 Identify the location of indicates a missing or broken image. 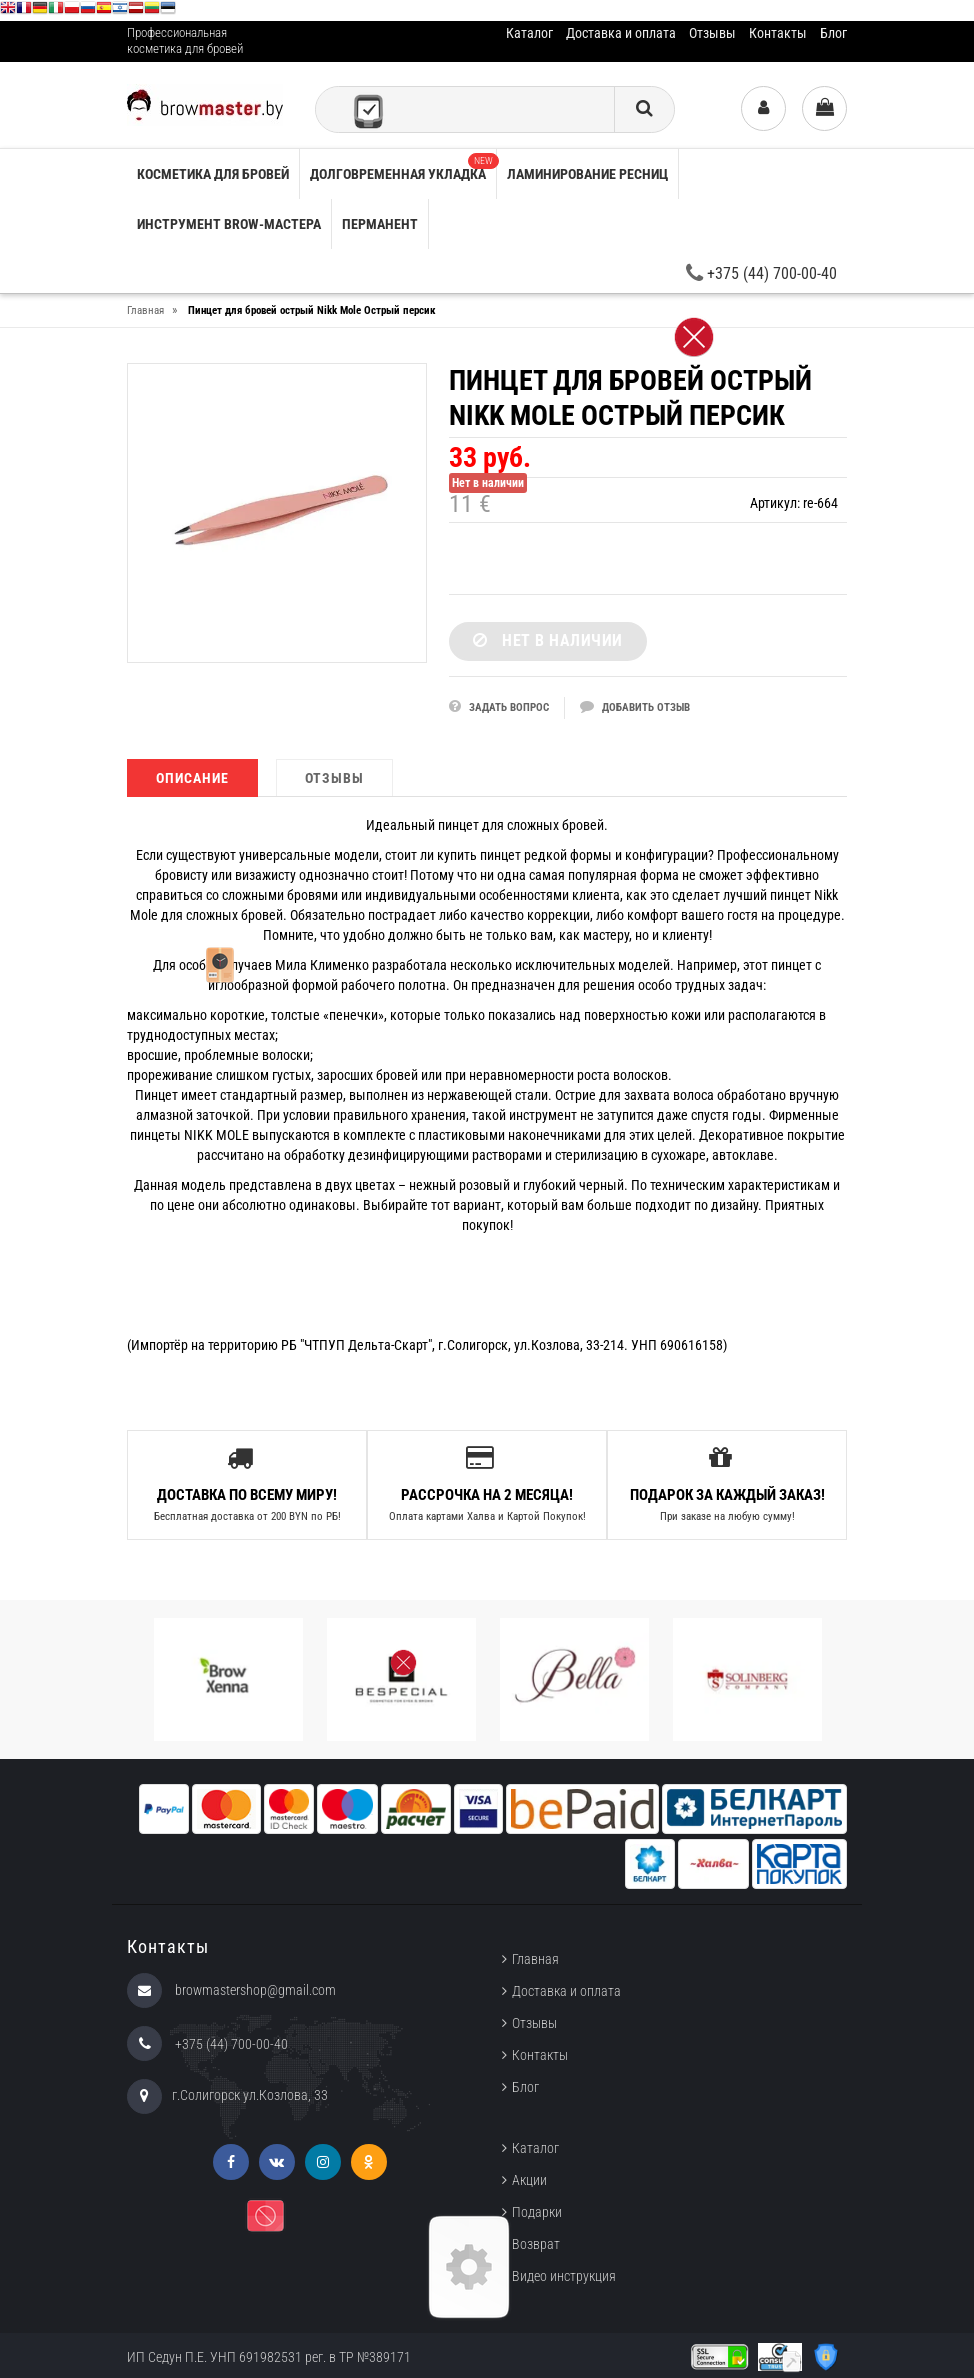
(265, 2214).